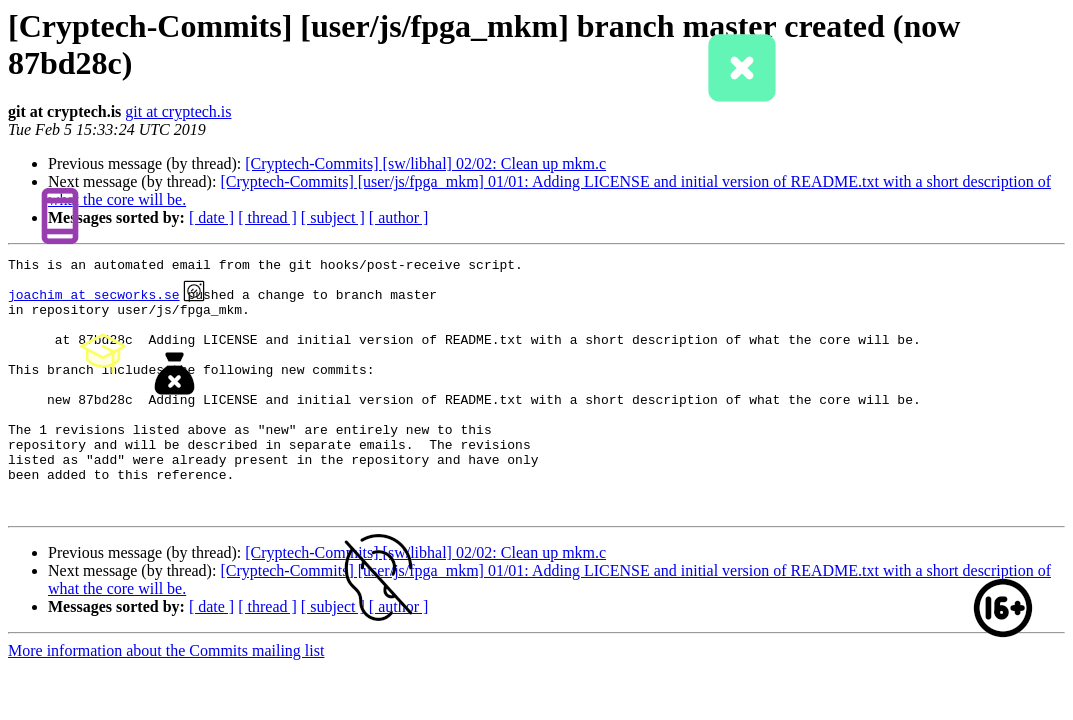 The width and height of the screenshot is (1073, 720). Describe the element at coordinates (194, 291) in the screenshot. I see `access laundry or appliance controls` at that location.